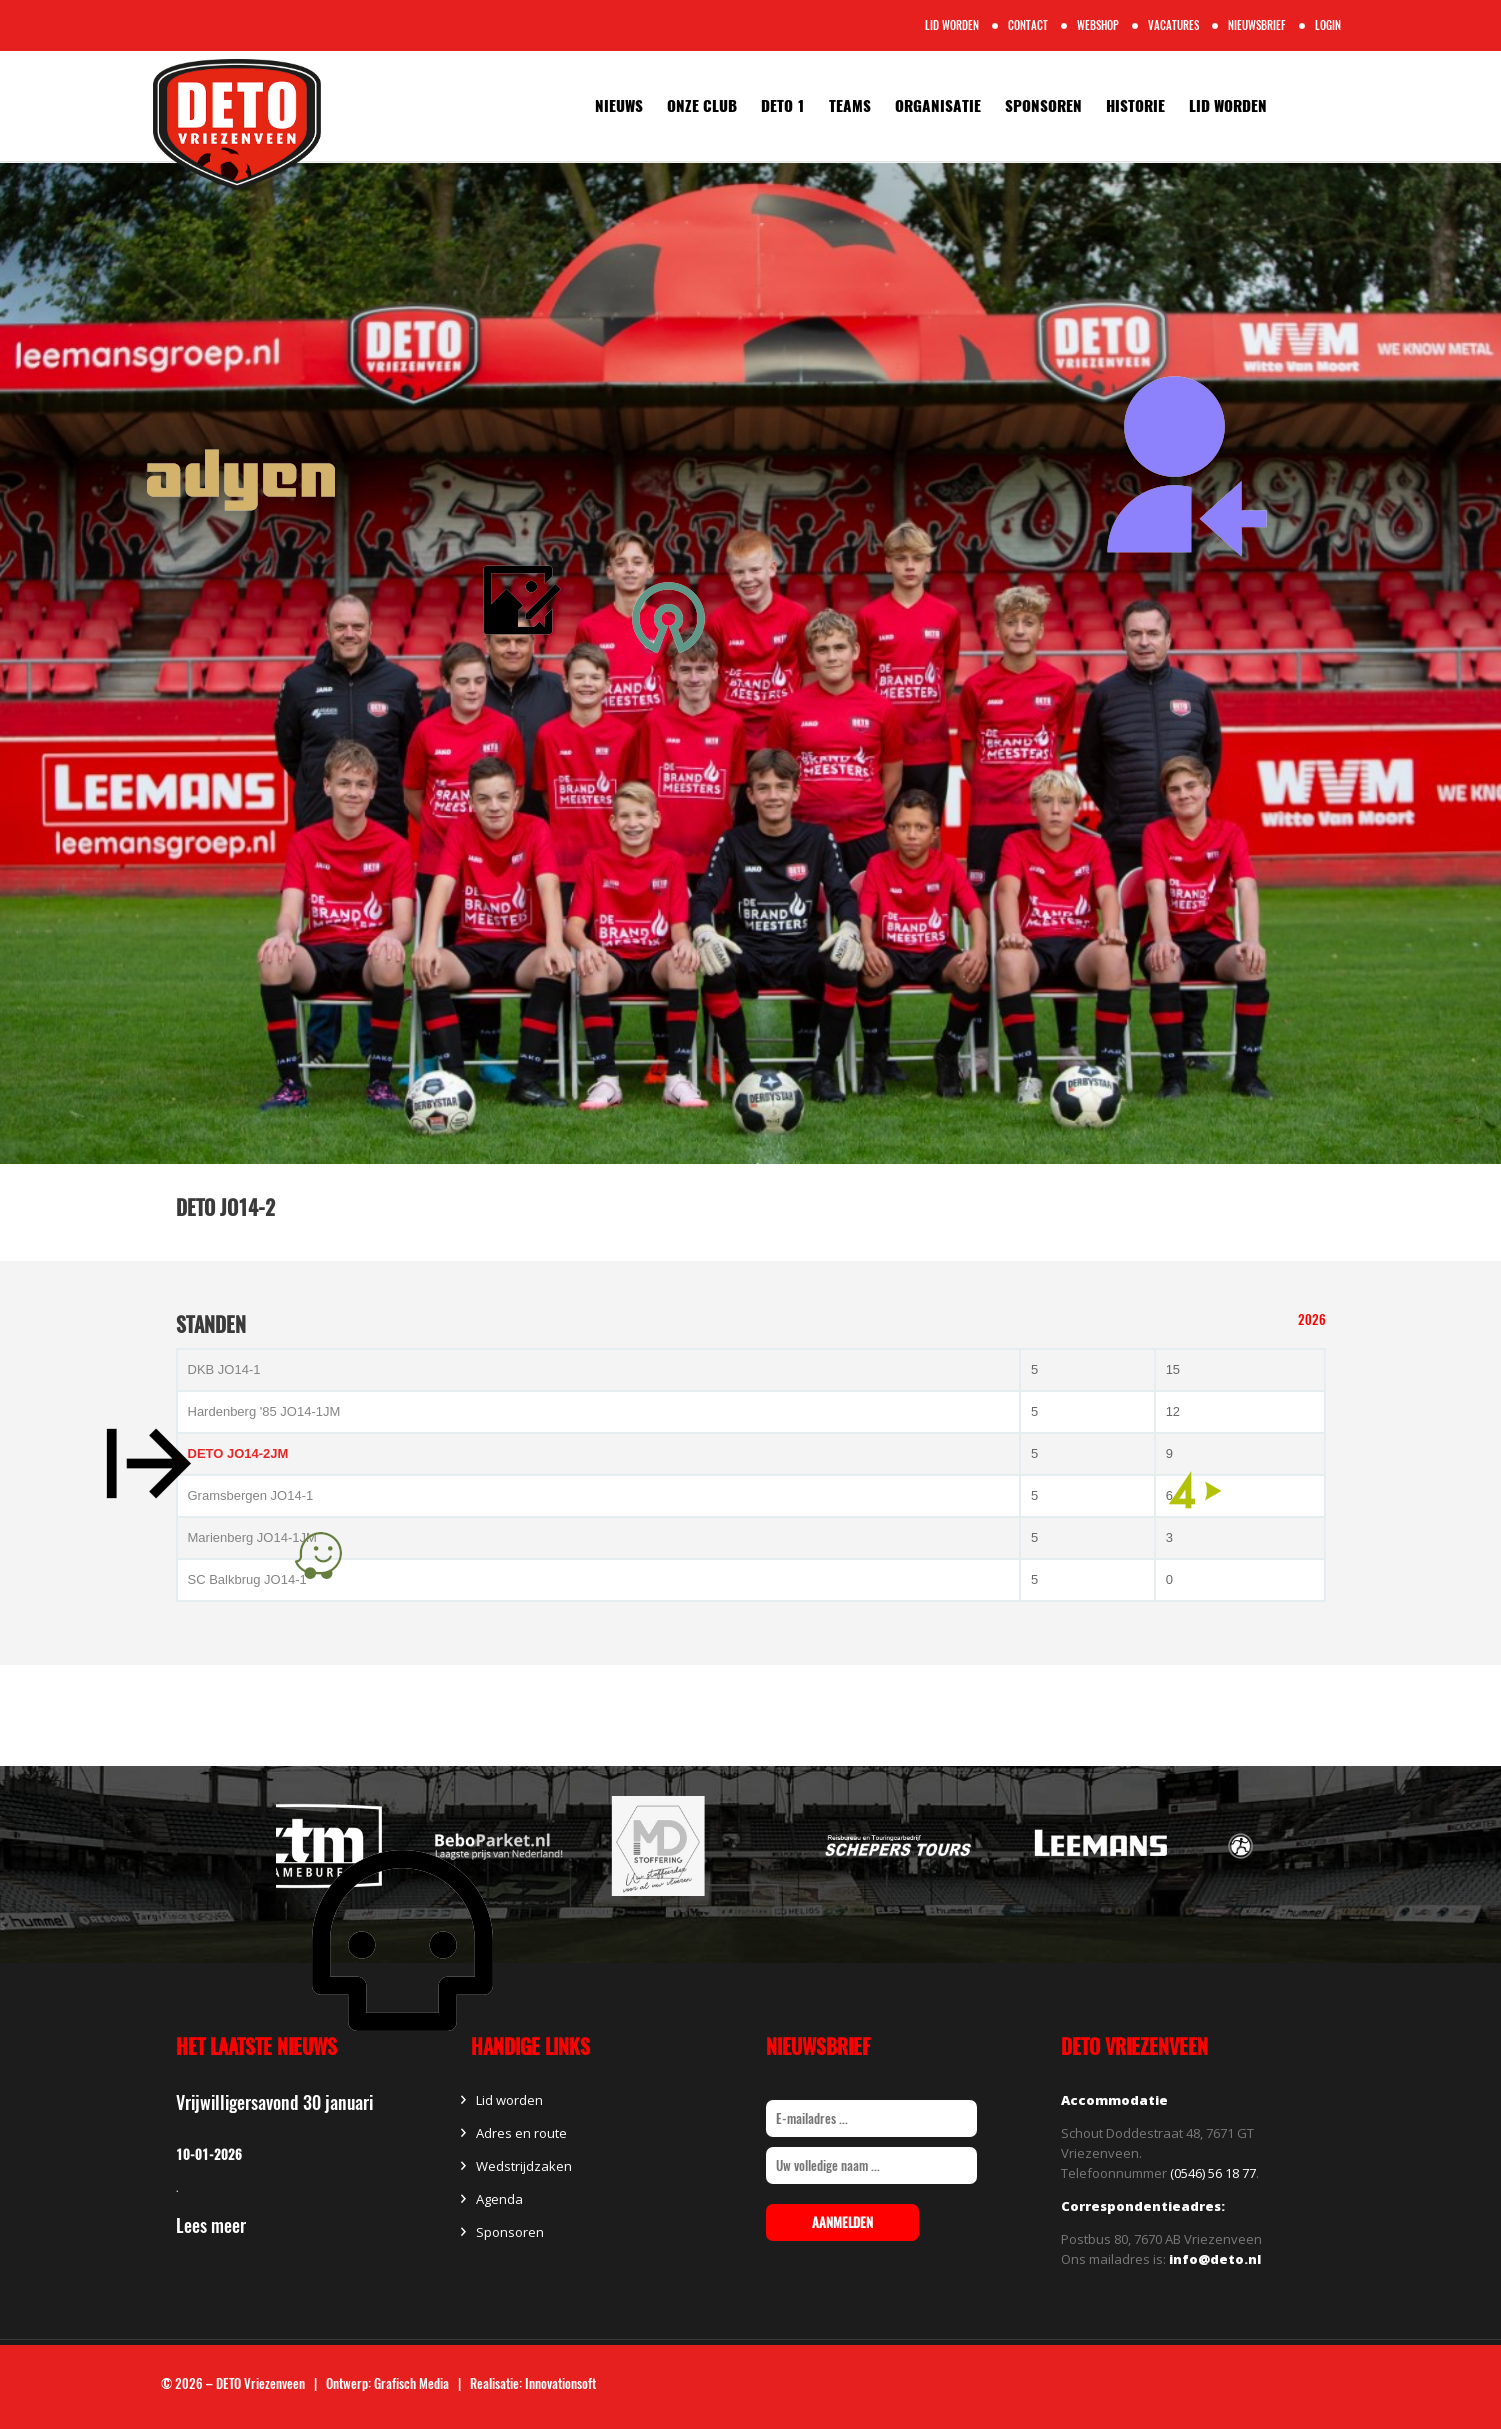 This screenshot has width=1501, height=2429. What do you see at coordinates (1174, 468) in the screenshot?
I see `incoming user request or invitation` at bounding box center [1174, 468].